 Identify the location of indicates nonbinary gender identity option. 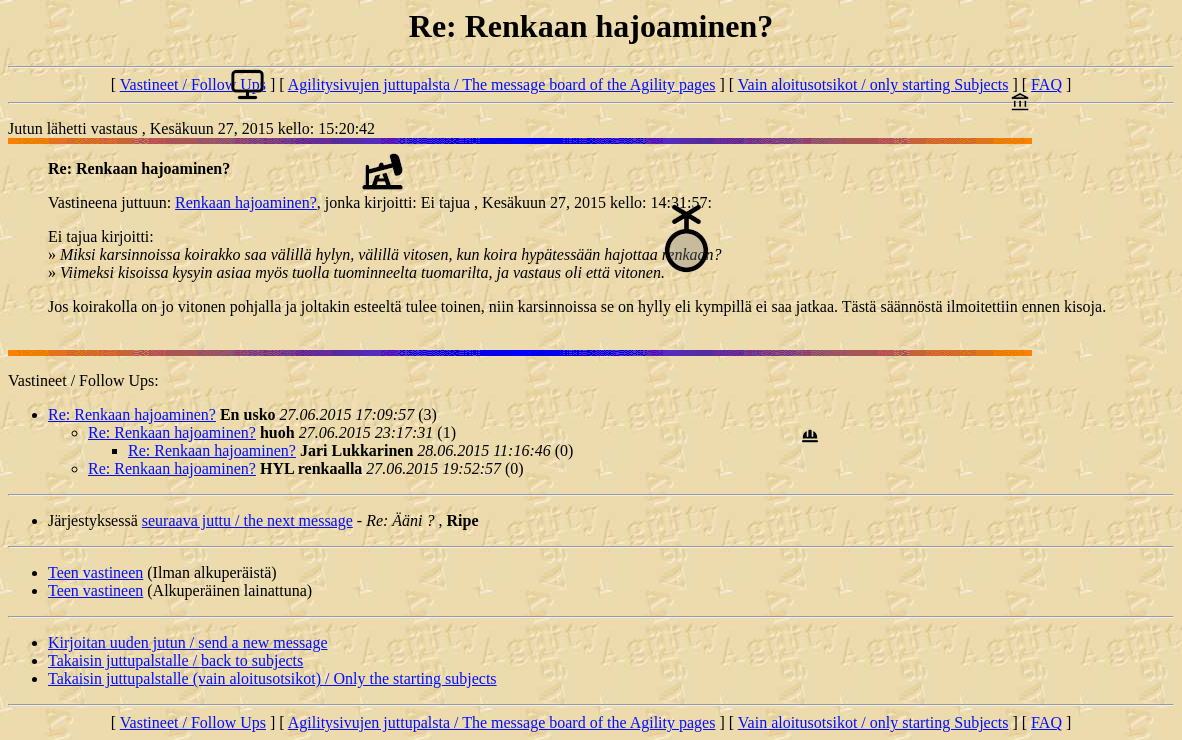
(686, 238).